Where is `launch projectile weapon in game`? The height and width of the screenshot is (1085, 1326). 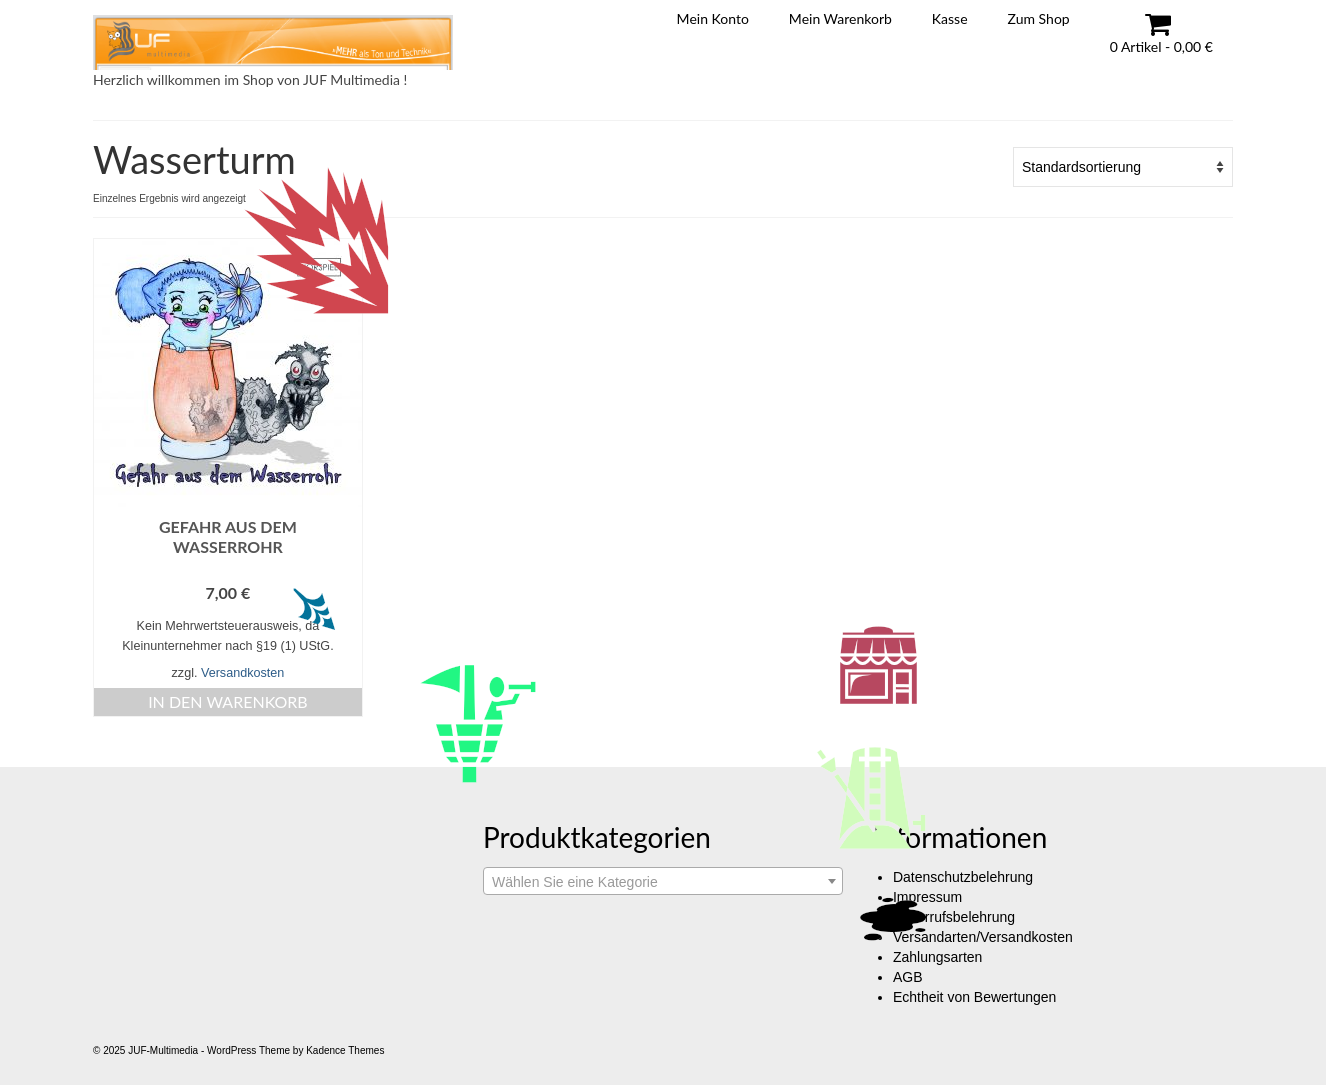
launch projectile weapon in game is located at coordinates (314, 609).